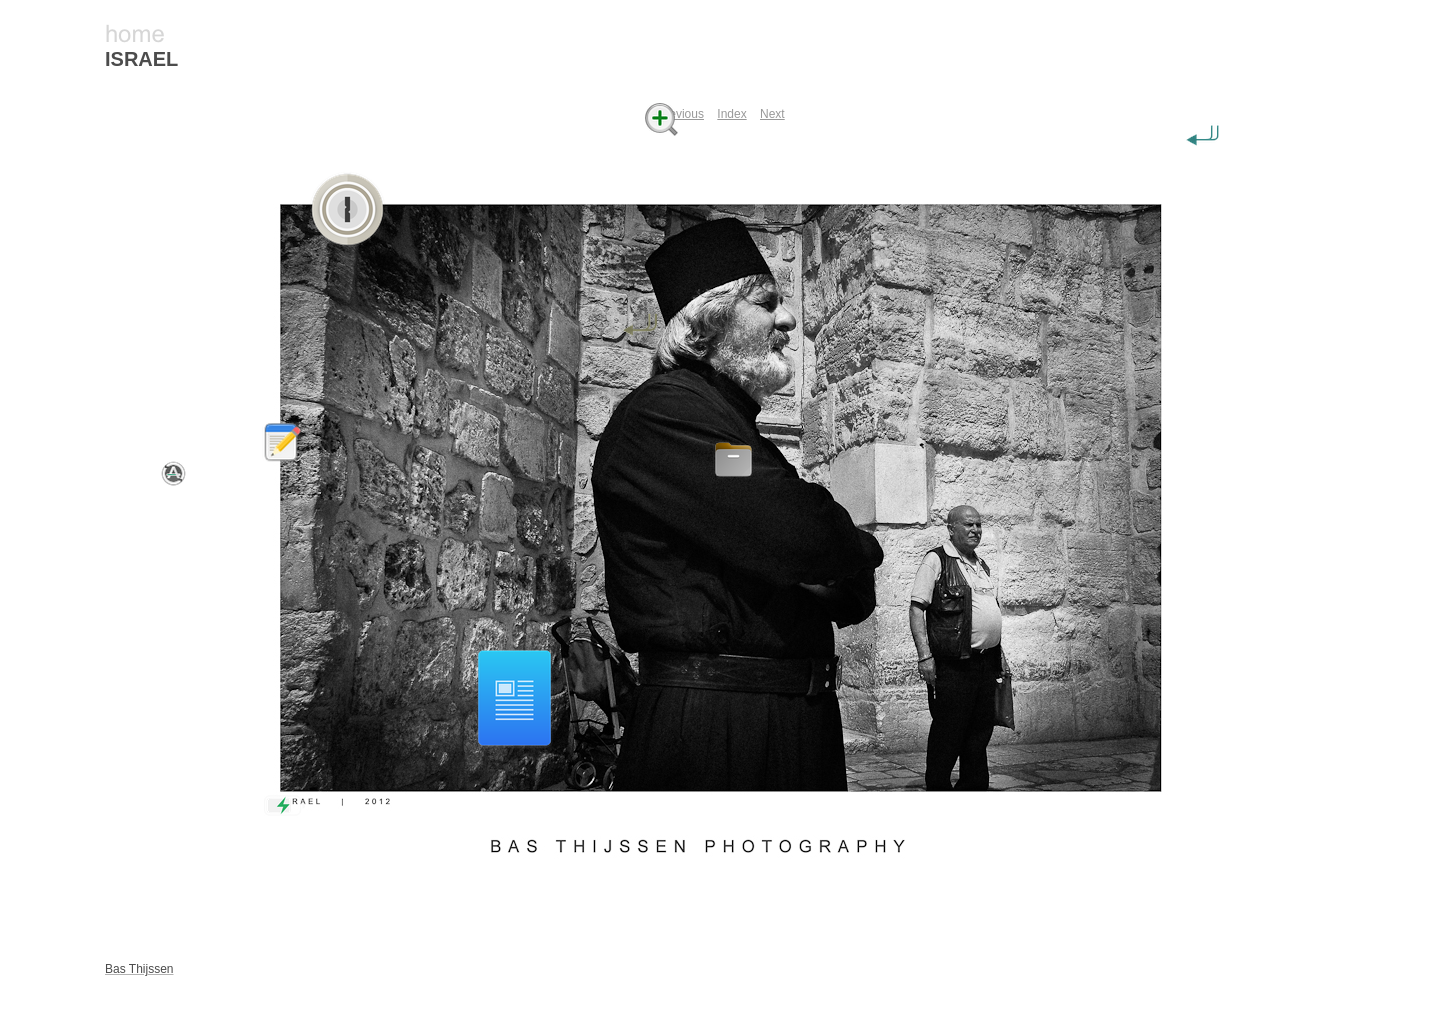  What do you see at coordinates (281, 442) in the screenshot?
I see `open the text editor application` at bounding box center [281, 442].